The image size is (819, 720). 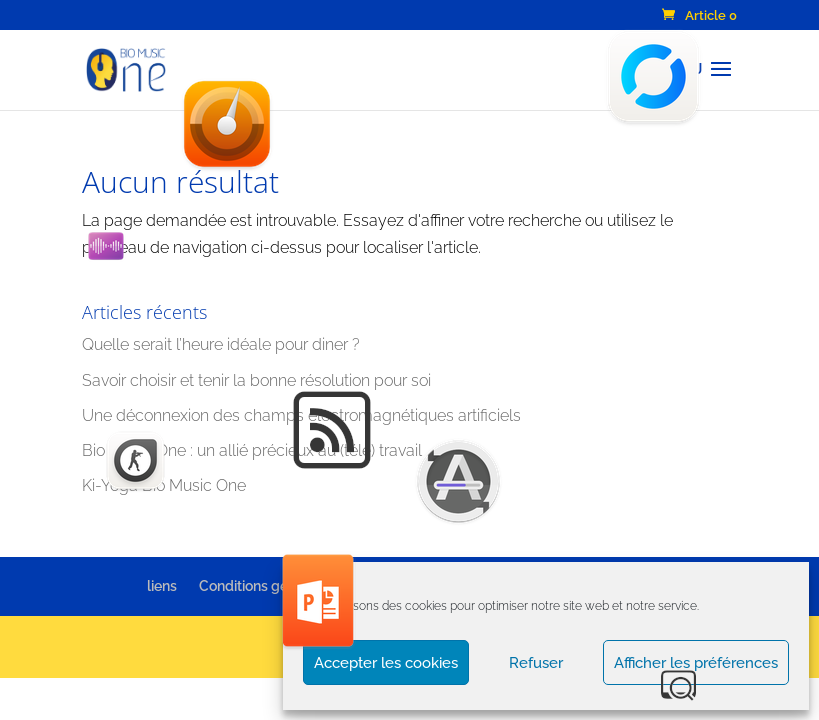 What do you see at coordinates (135, 460) in the screenshot?
I see `launch counter-strike: global offensive` at bounding box center [135, 460].